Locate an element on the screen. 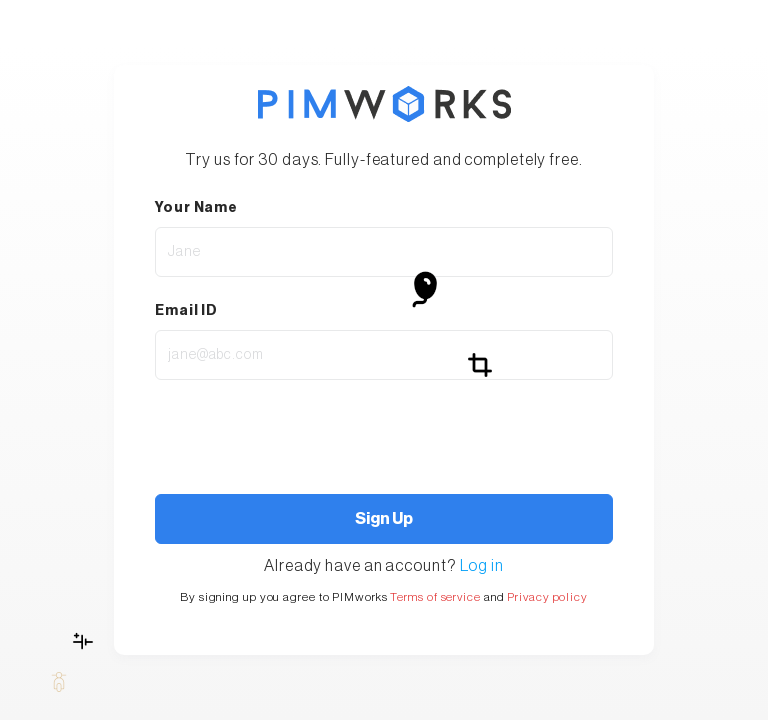  crop an image or photo is located at coordinates (480, 365).